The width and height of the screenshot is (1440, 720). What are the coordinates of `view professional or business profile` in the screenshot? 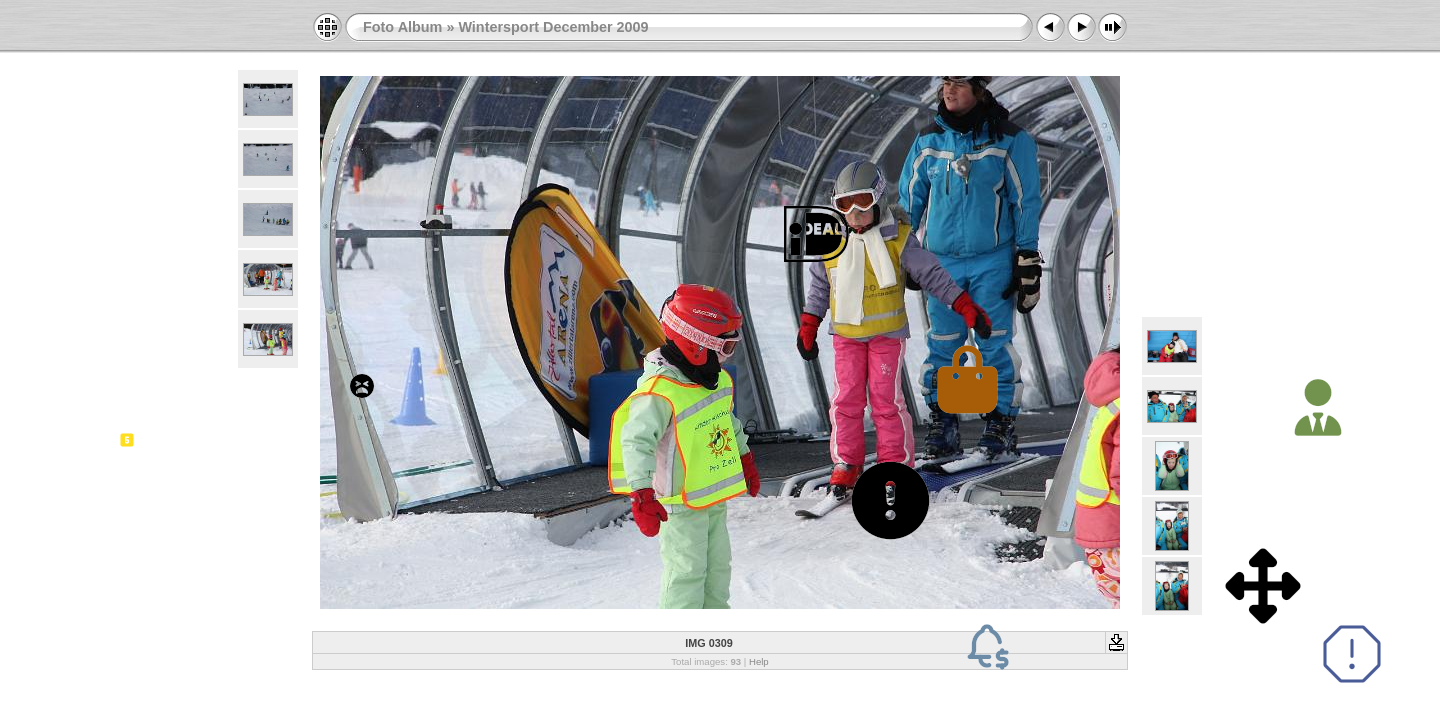 It's located at (1318, 407).